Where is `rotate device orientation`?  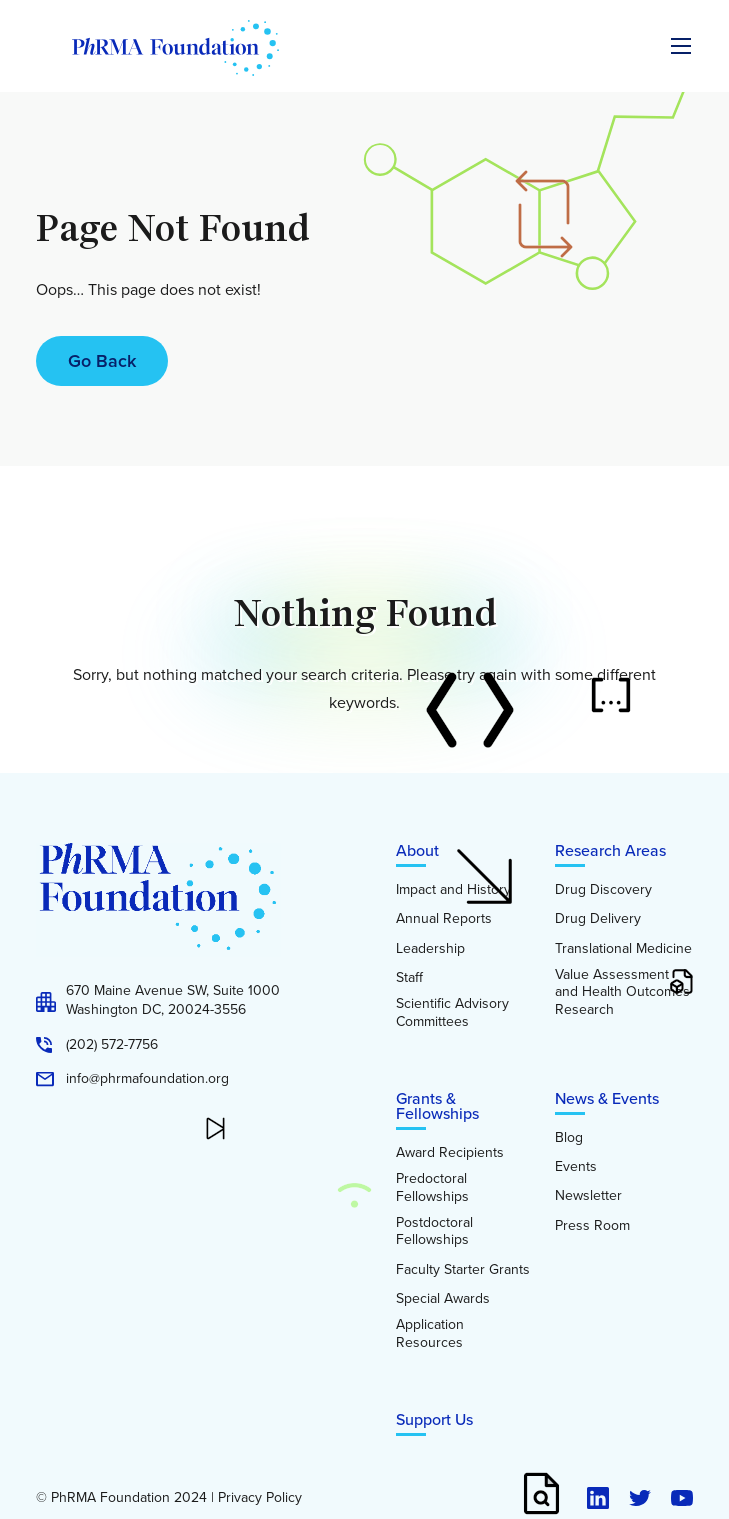
rotate device orientation is located at coordinates (544, 214).